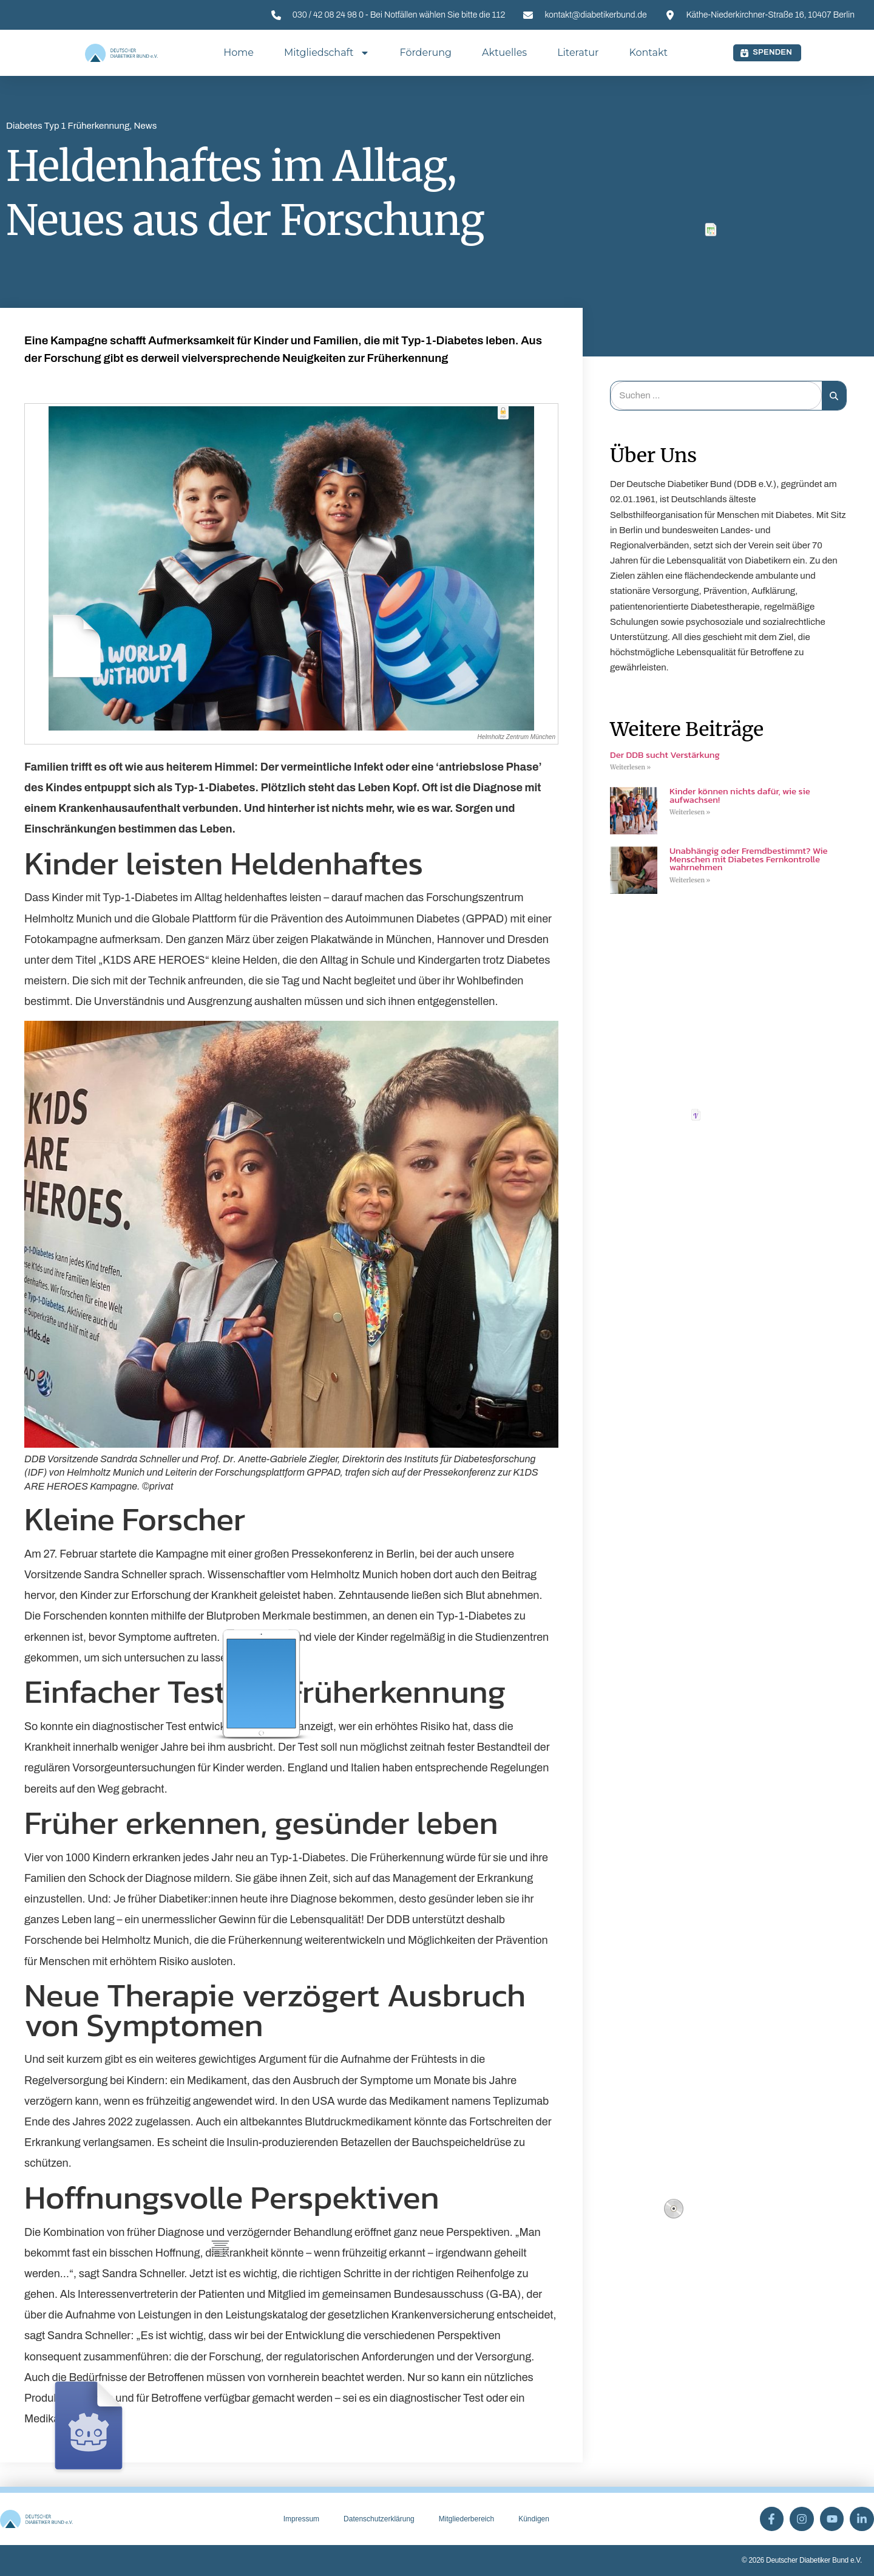  I want to click on iPad with cellular connectivity, so click(261, 1683).